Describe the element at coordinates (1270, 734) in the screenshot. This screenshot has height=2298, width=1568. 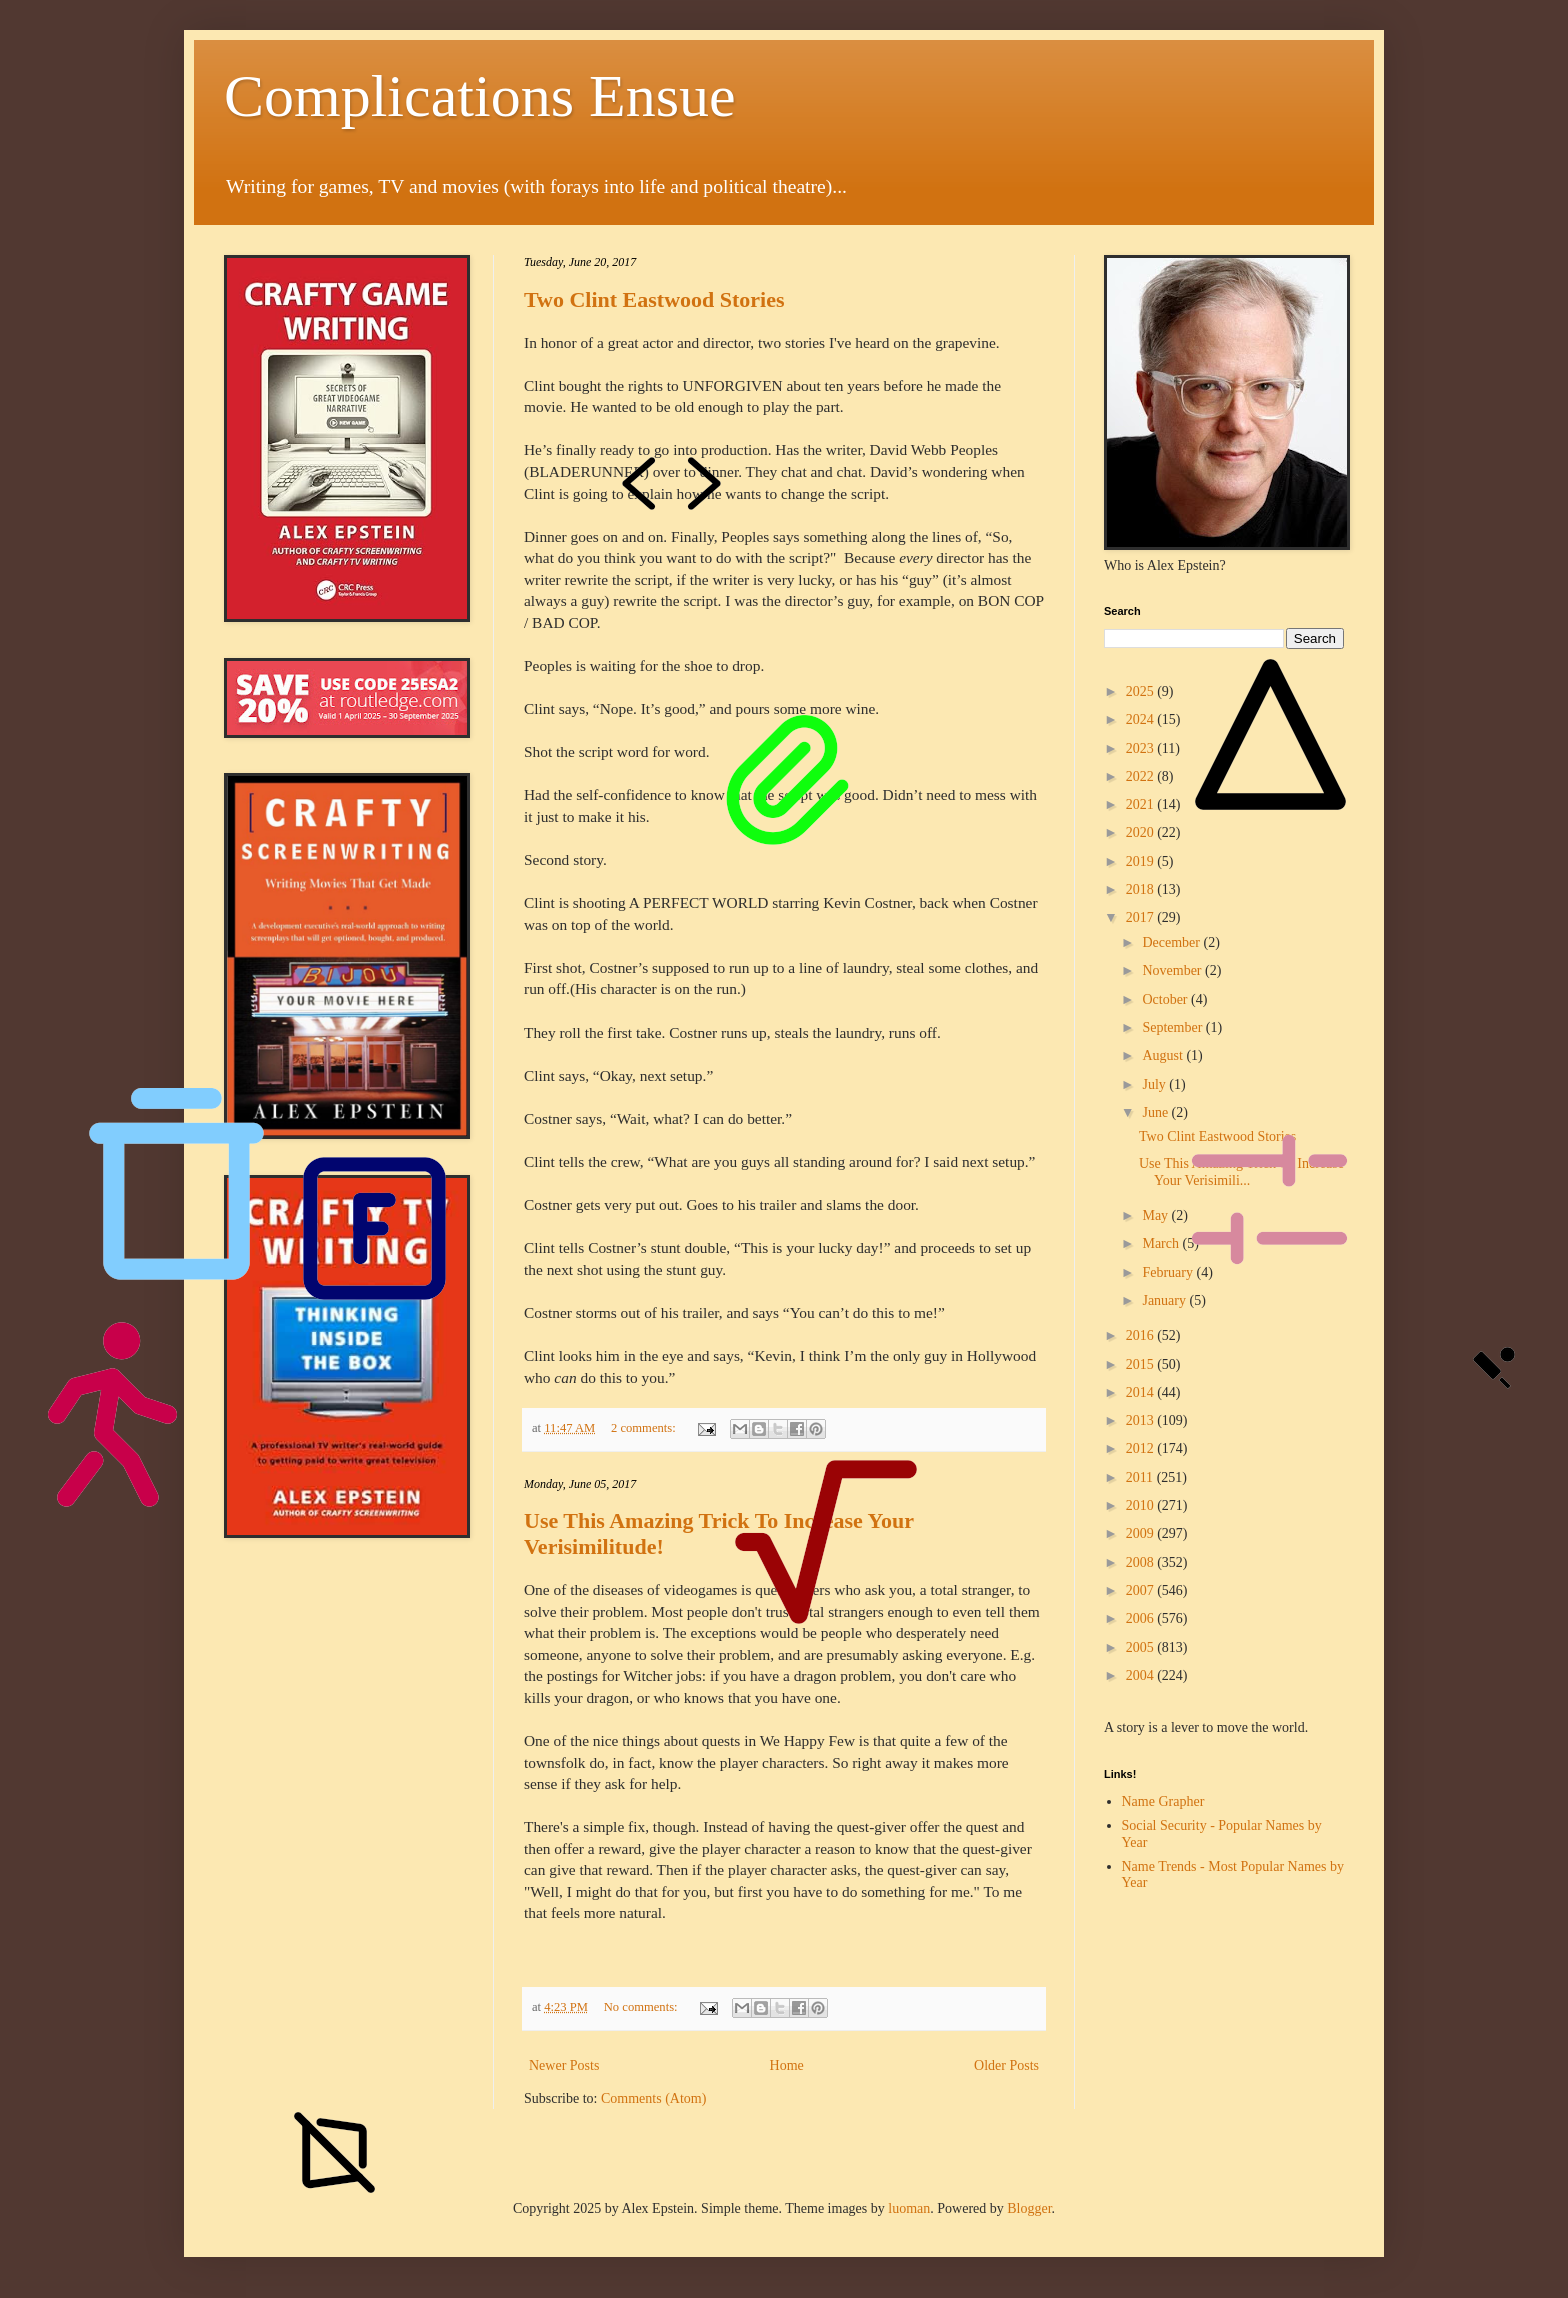
I see `indicates change or difference in a value` at that location.